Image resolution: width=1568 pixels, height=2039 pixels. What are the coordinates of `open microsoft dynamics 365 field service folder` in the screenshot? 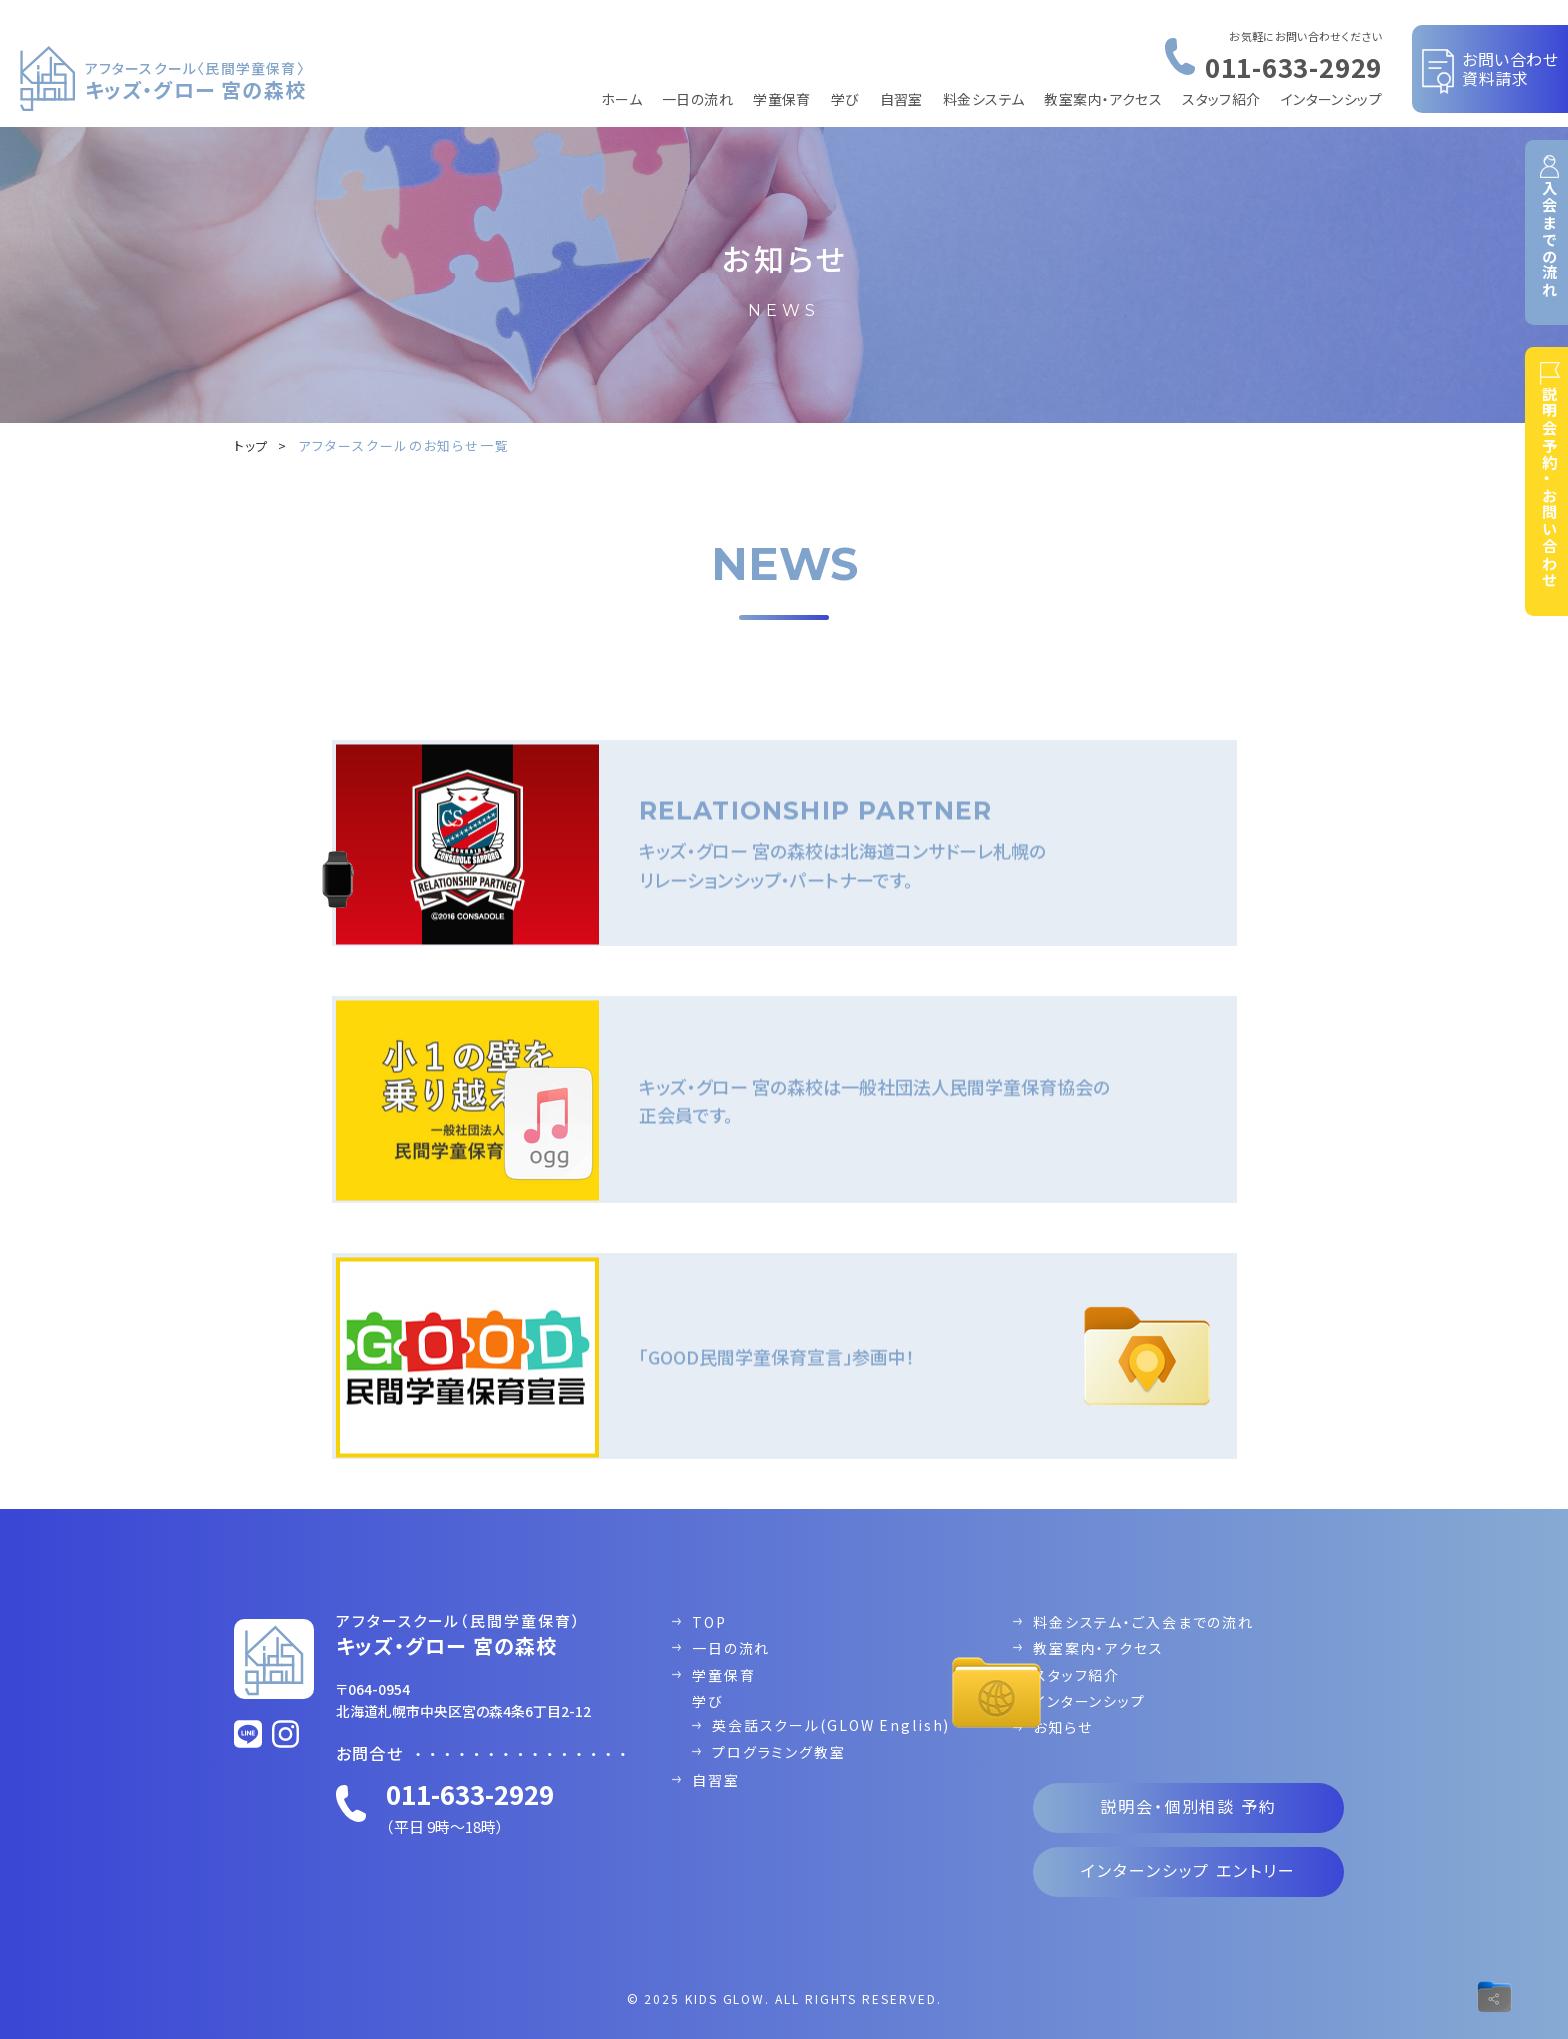 It's located at (1146, 1359).